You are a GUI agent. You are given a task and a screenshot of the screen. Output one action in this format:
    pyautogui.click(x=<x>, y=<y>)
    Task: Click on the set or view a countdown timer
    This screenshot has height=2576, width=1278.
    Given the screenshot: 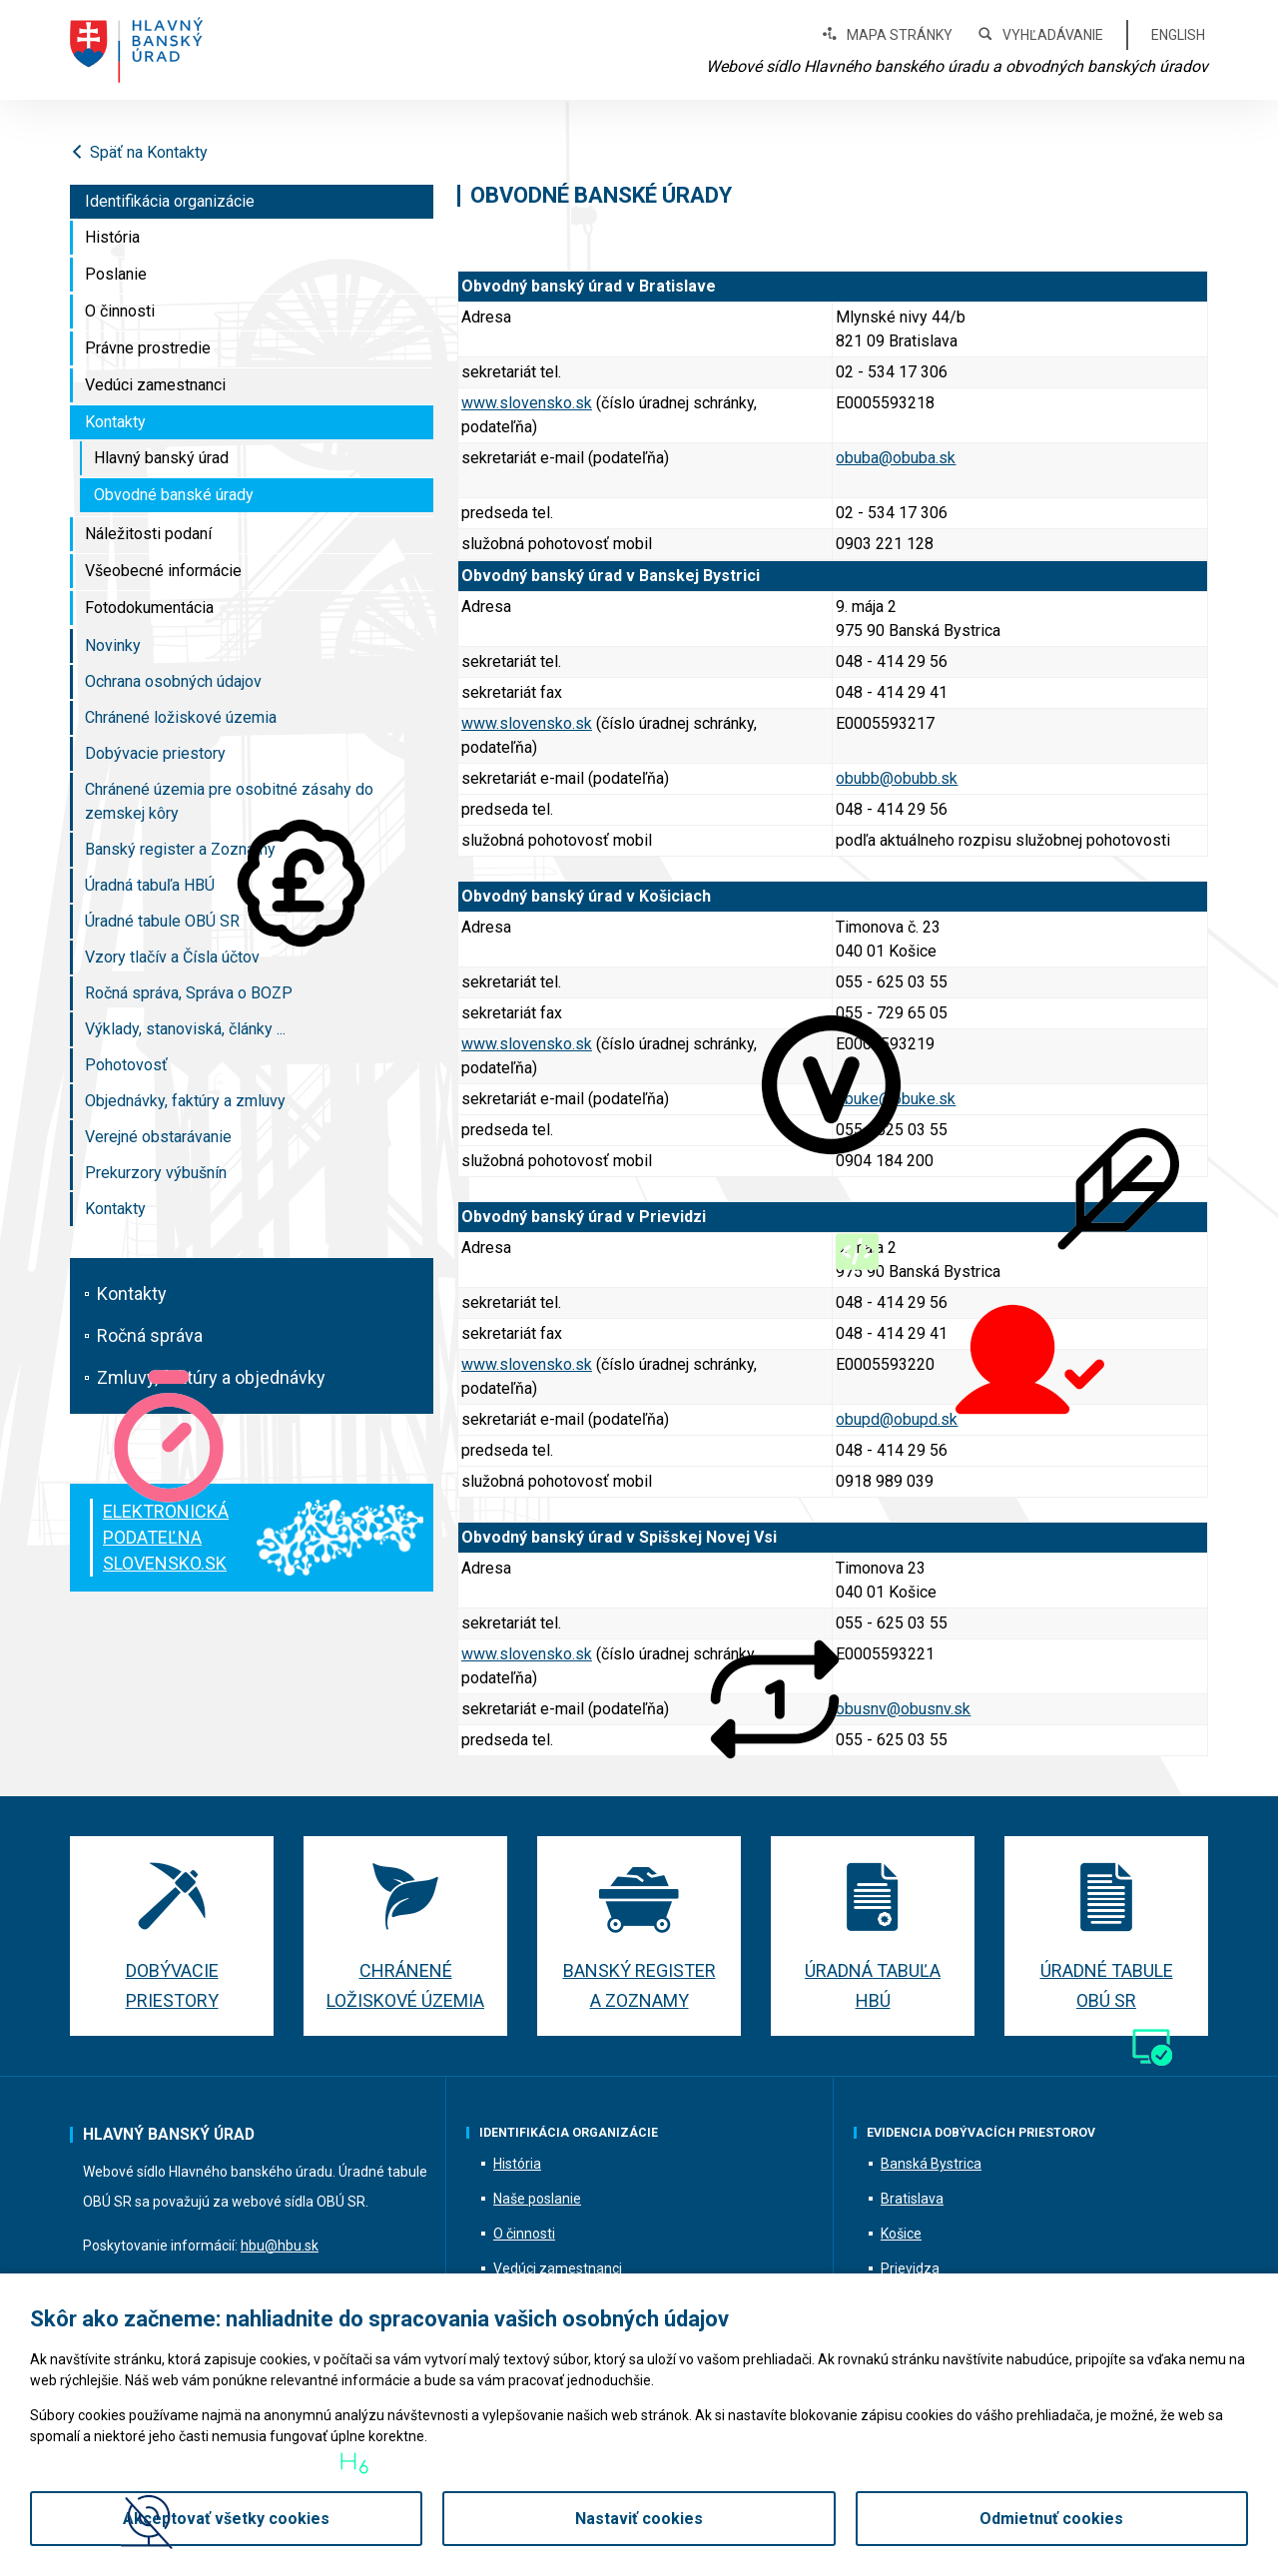 What is the action you would take?
    pyautogui.click(x=169, y=1441)
    